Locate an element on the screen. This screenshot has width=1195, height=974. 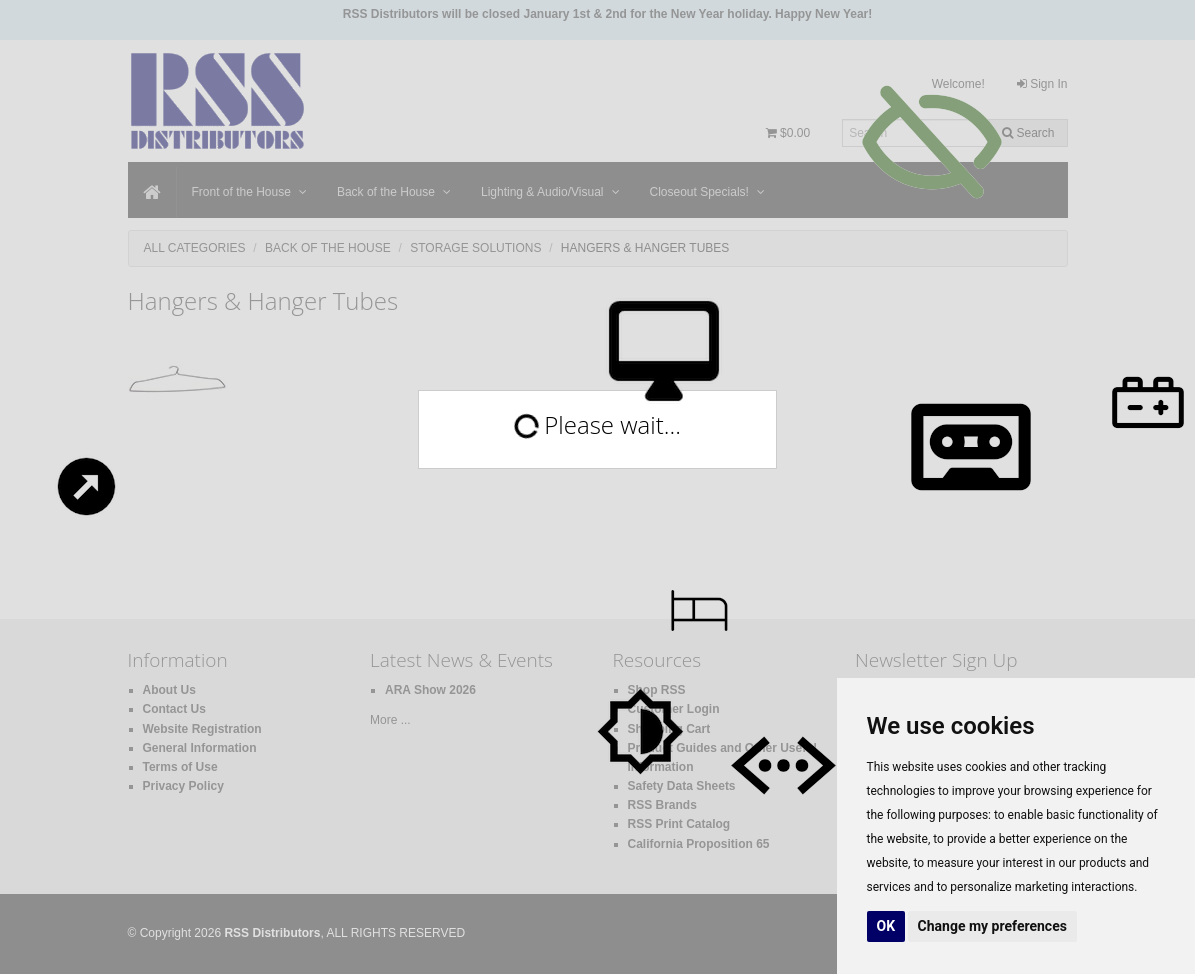
hide password or sensitive content is located at coordinates (932, 142).